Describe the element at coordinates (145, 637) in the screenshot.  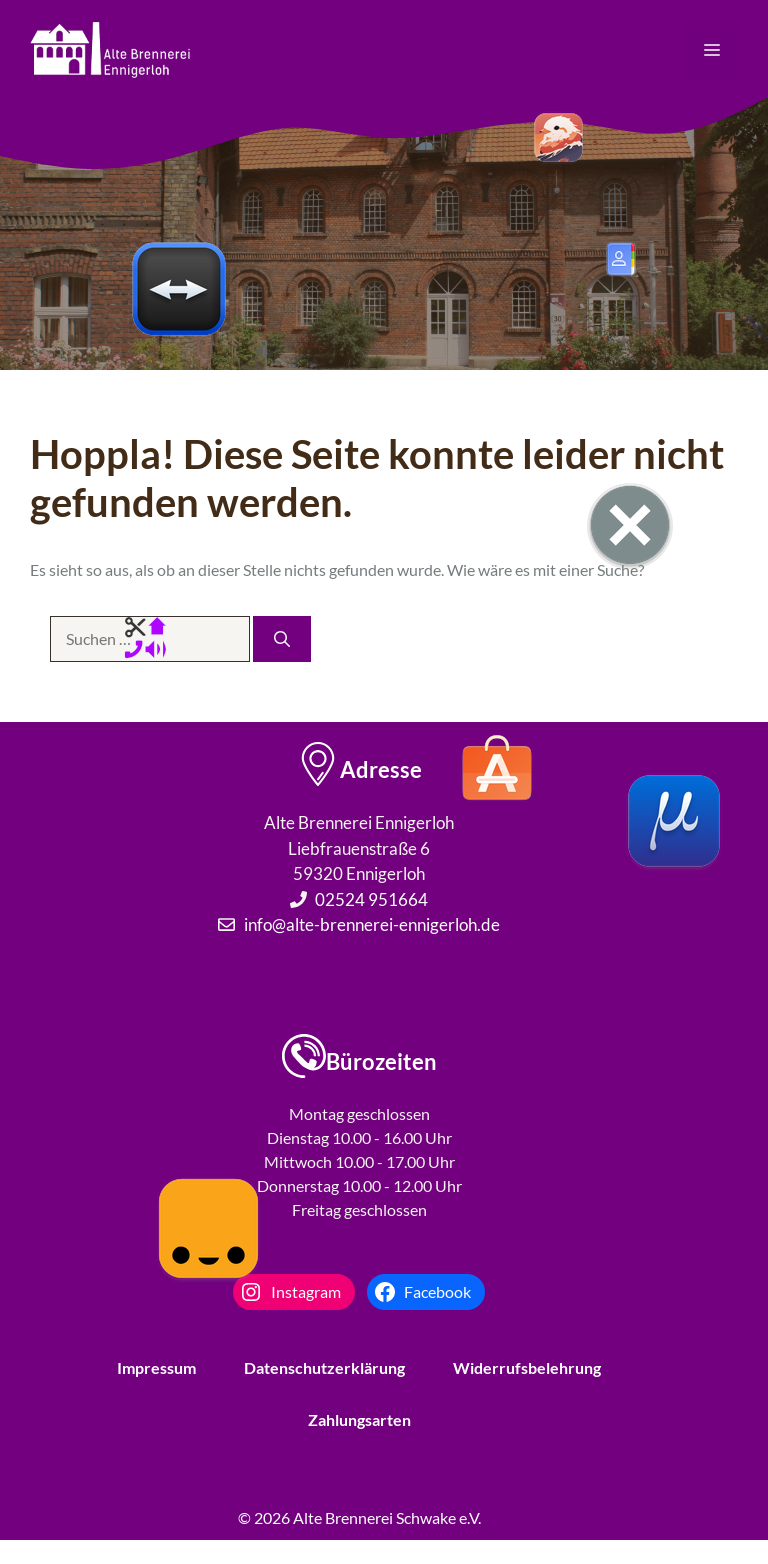
I see `open GTK icon browser application` at that location.